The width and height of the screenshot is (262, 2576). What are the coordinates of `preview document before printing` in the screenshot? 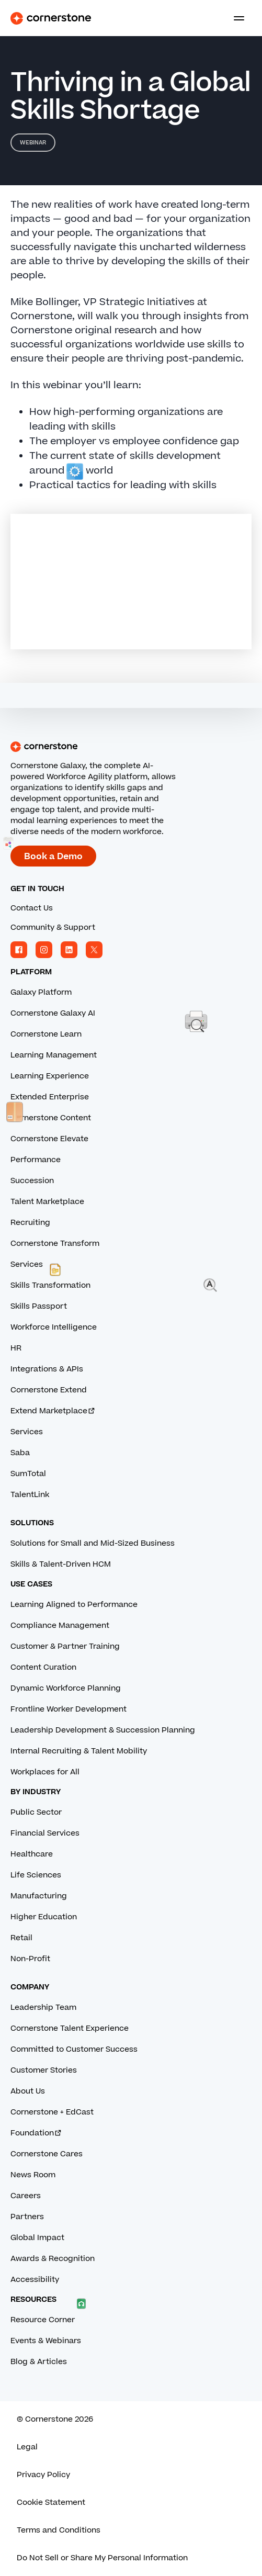 It's located at (196, 1021).